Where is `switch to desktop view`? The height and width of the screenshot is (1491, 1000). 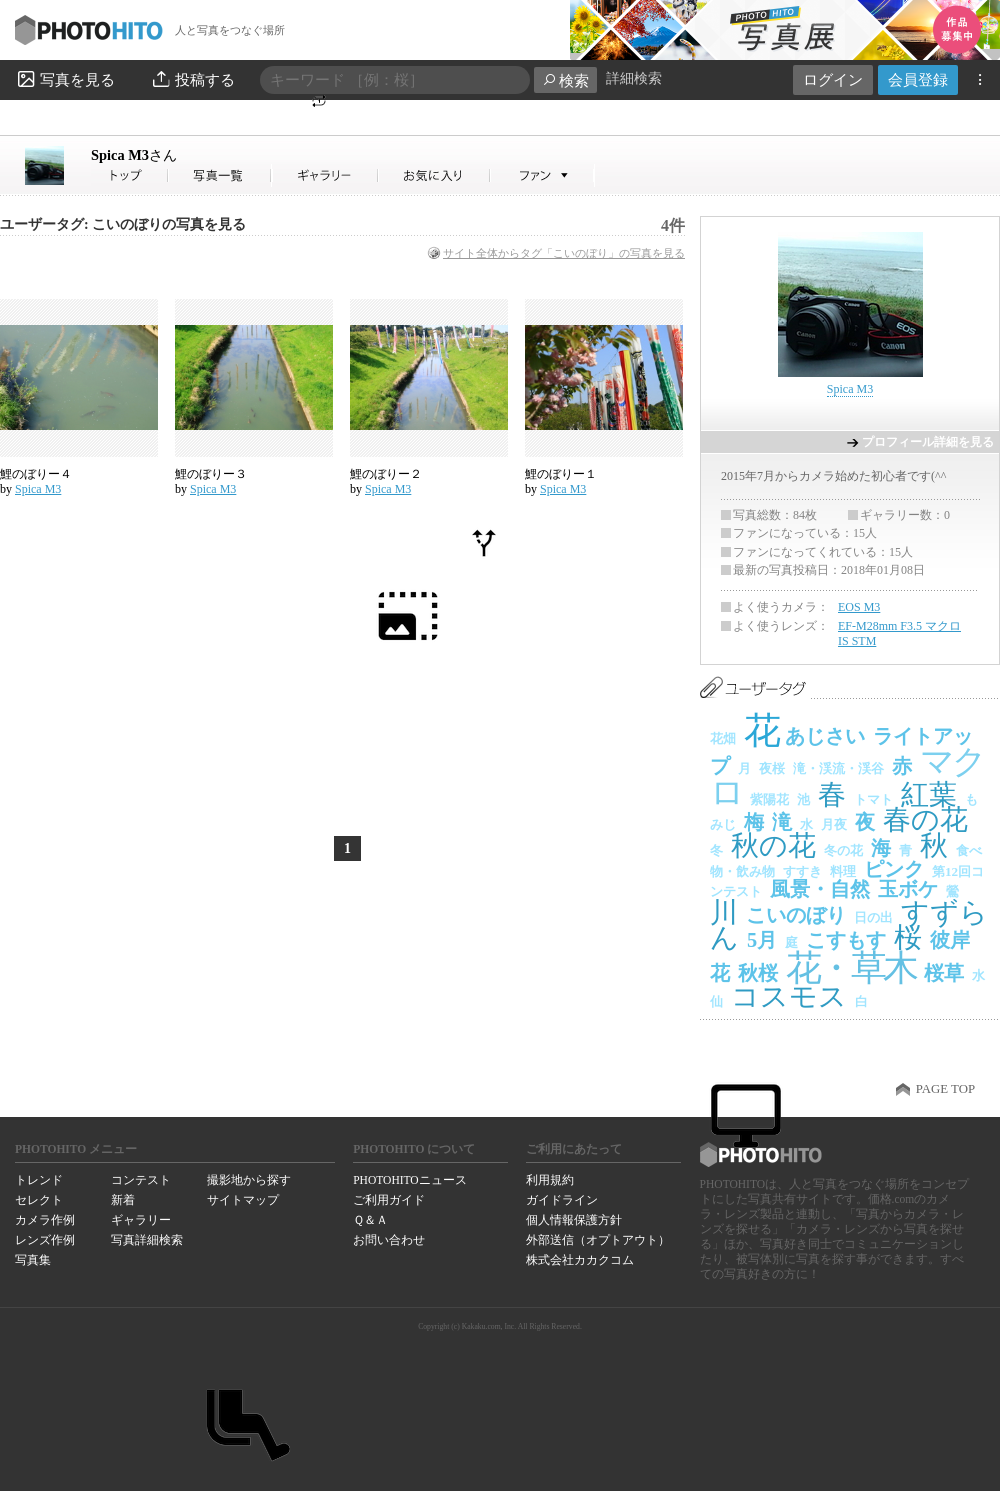 switch to desktop view is located at coordinates (746, 1116).